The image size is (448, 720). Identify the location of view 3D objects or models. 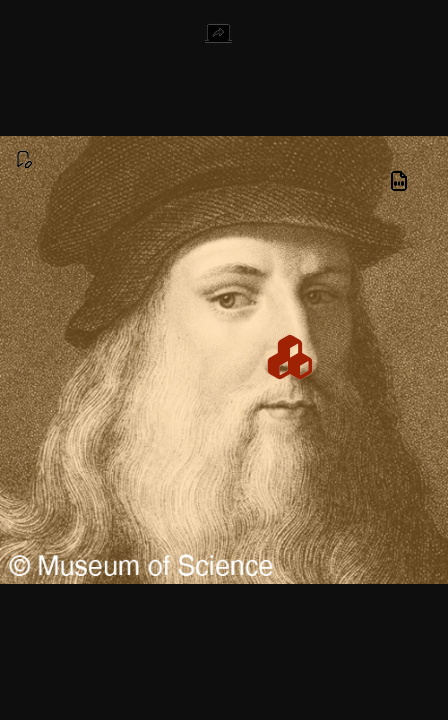
(290, 358).